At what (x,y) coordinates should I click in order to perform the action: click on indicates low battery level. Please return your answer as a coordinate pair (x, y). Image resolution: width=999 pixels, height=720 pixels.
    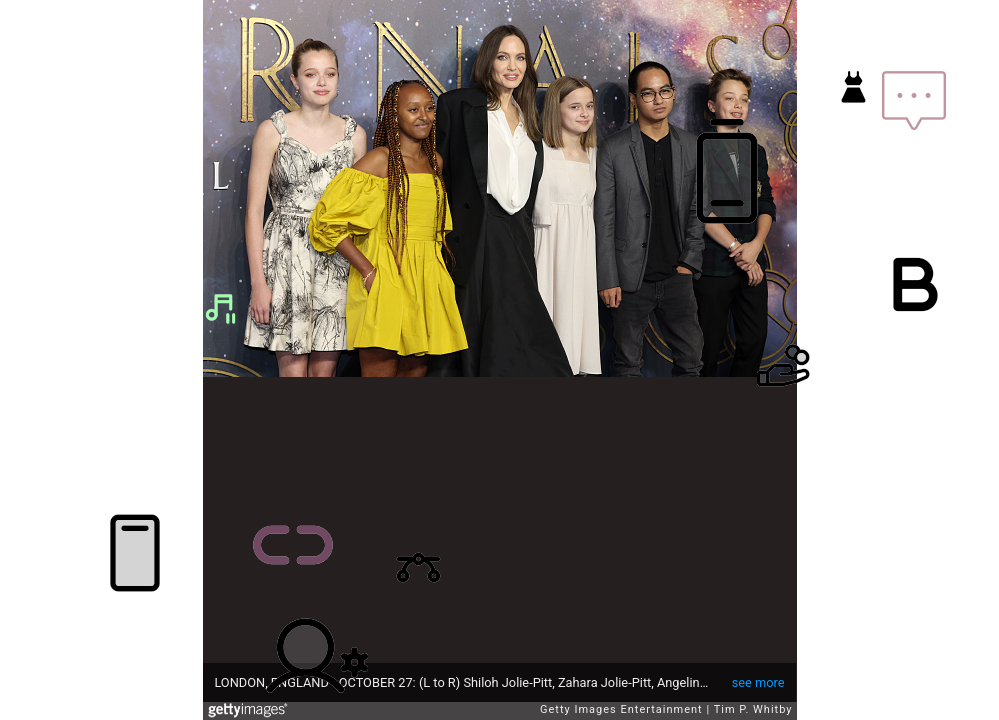
    Looking at the image, I should click on (727, 173).